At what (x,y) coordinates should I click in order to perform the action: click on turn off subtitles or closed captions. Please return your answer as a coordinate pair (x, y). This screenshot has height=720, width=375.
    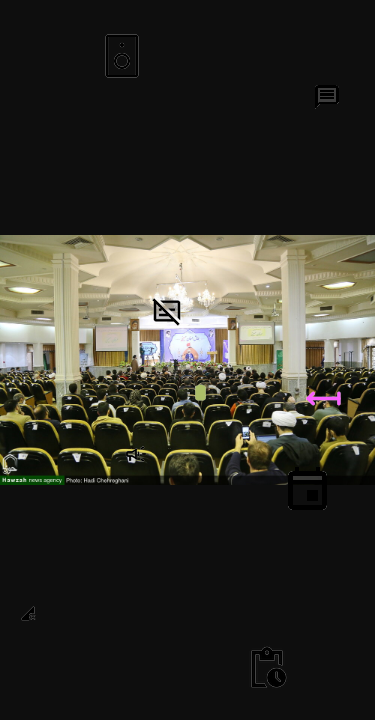
    Looking at the image, I should click on (167, 311).